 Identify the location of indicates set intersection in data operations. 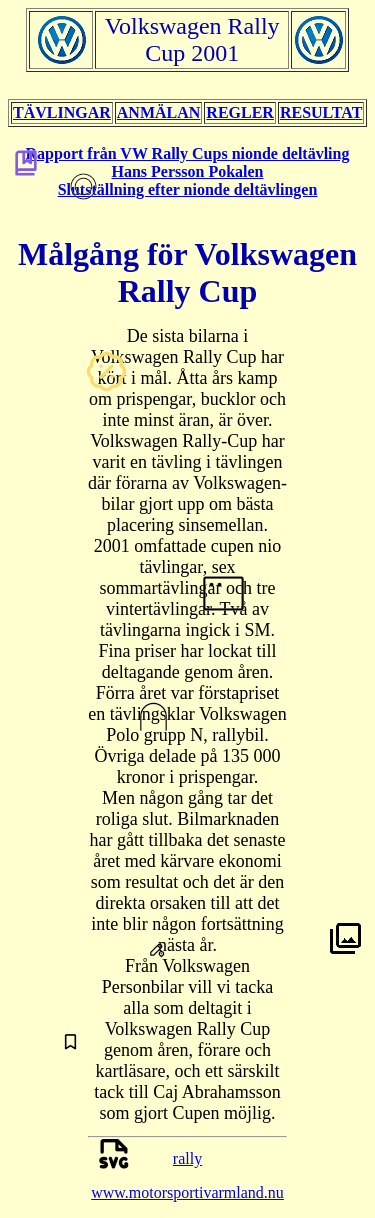
(153, 717).